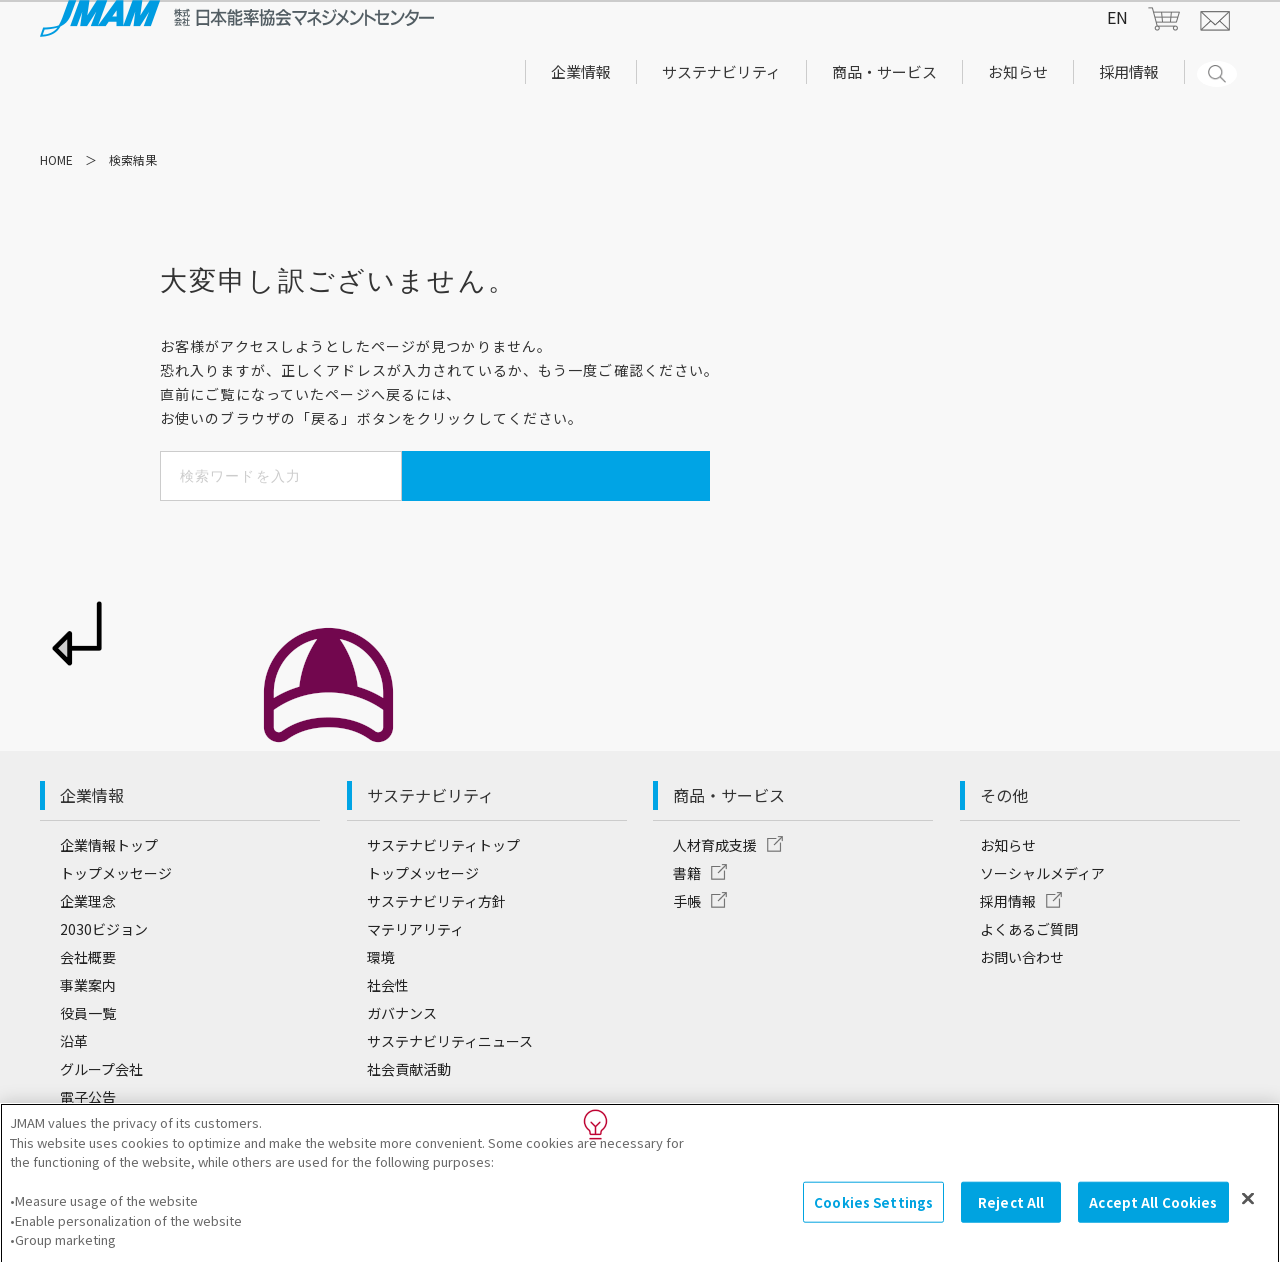  Describe the element at coordinates (595, 1124) in the screenshot. I see `toggle idea or suggestion feature` at that location.